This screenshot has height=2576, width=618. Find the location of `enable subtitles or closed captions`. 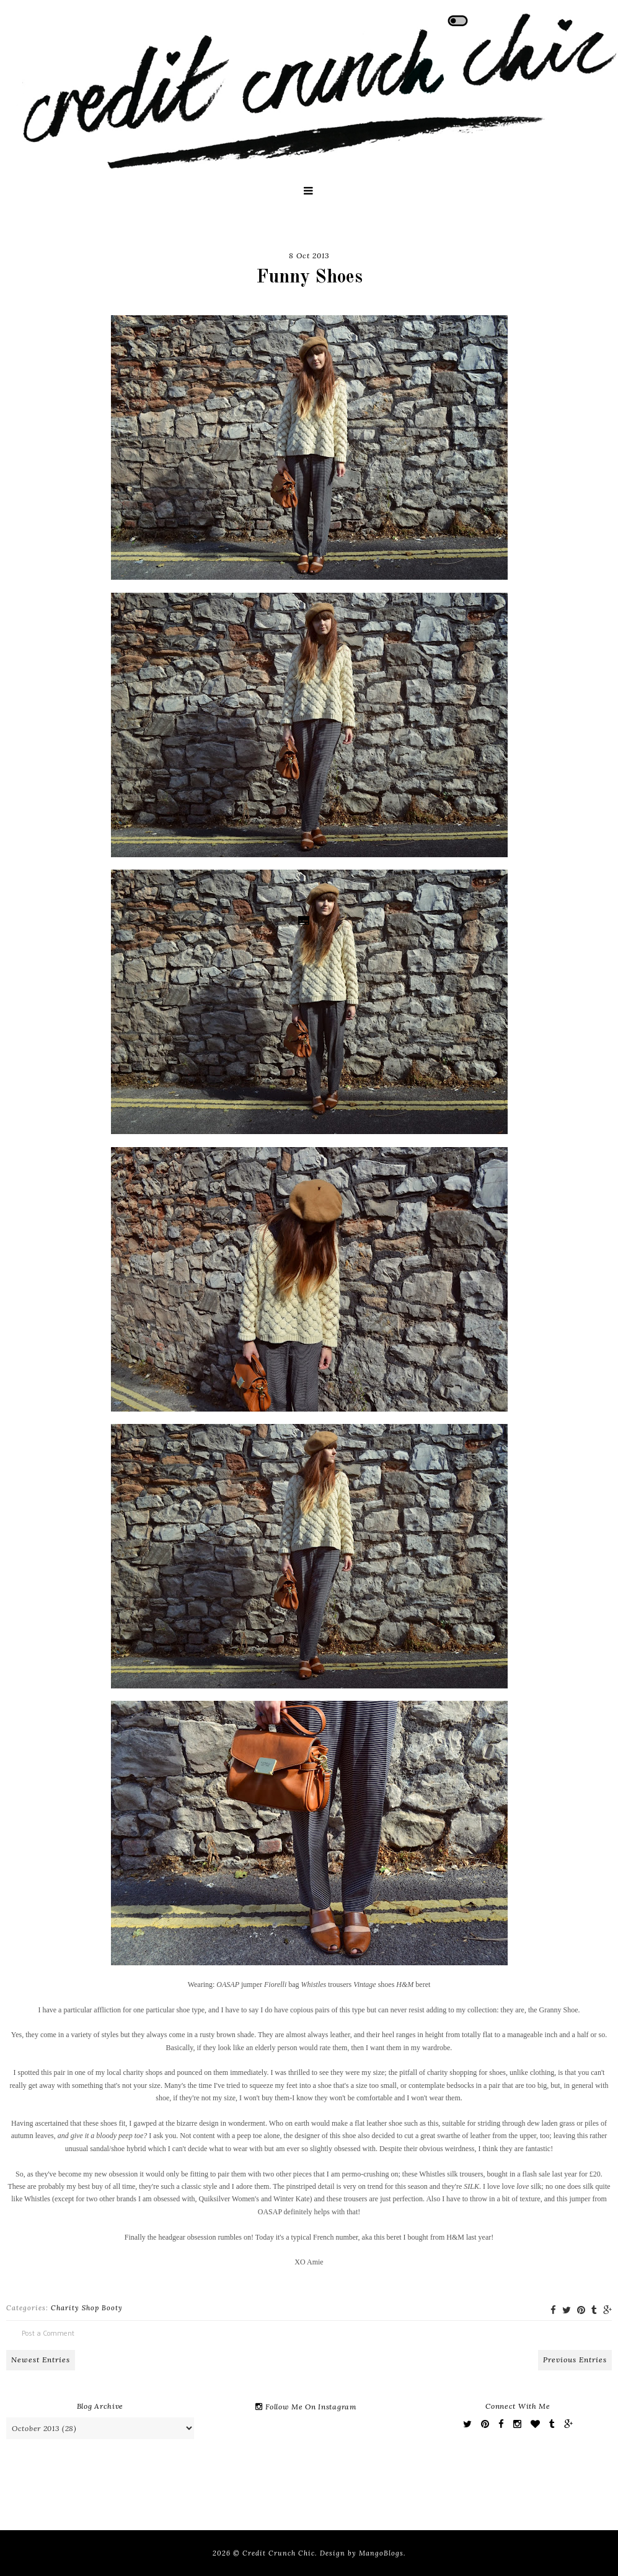

enable subtitles or closed captions is located at coordinates (304, 920).